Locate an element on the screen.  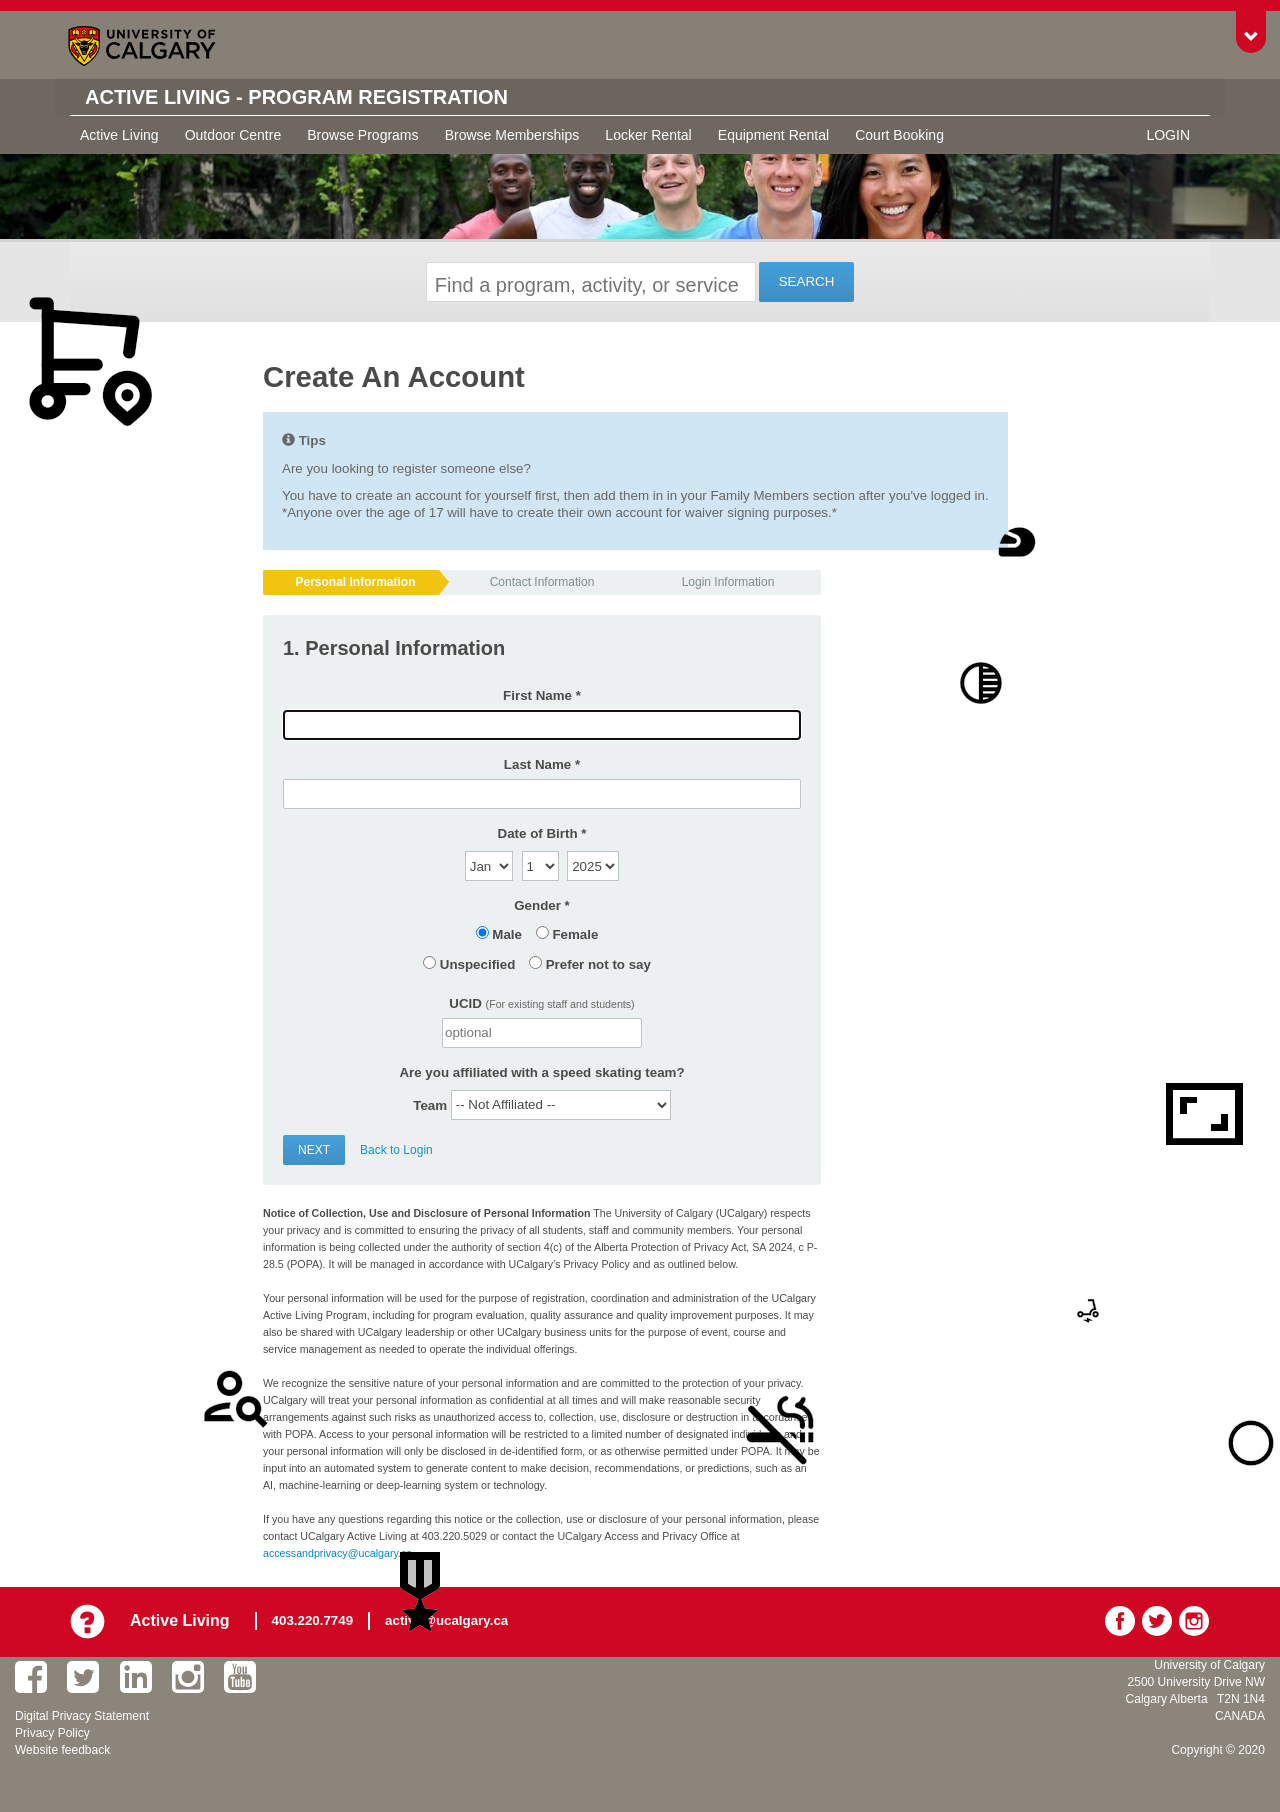
adjust image contrast settings is located at coordinates (981, 683).